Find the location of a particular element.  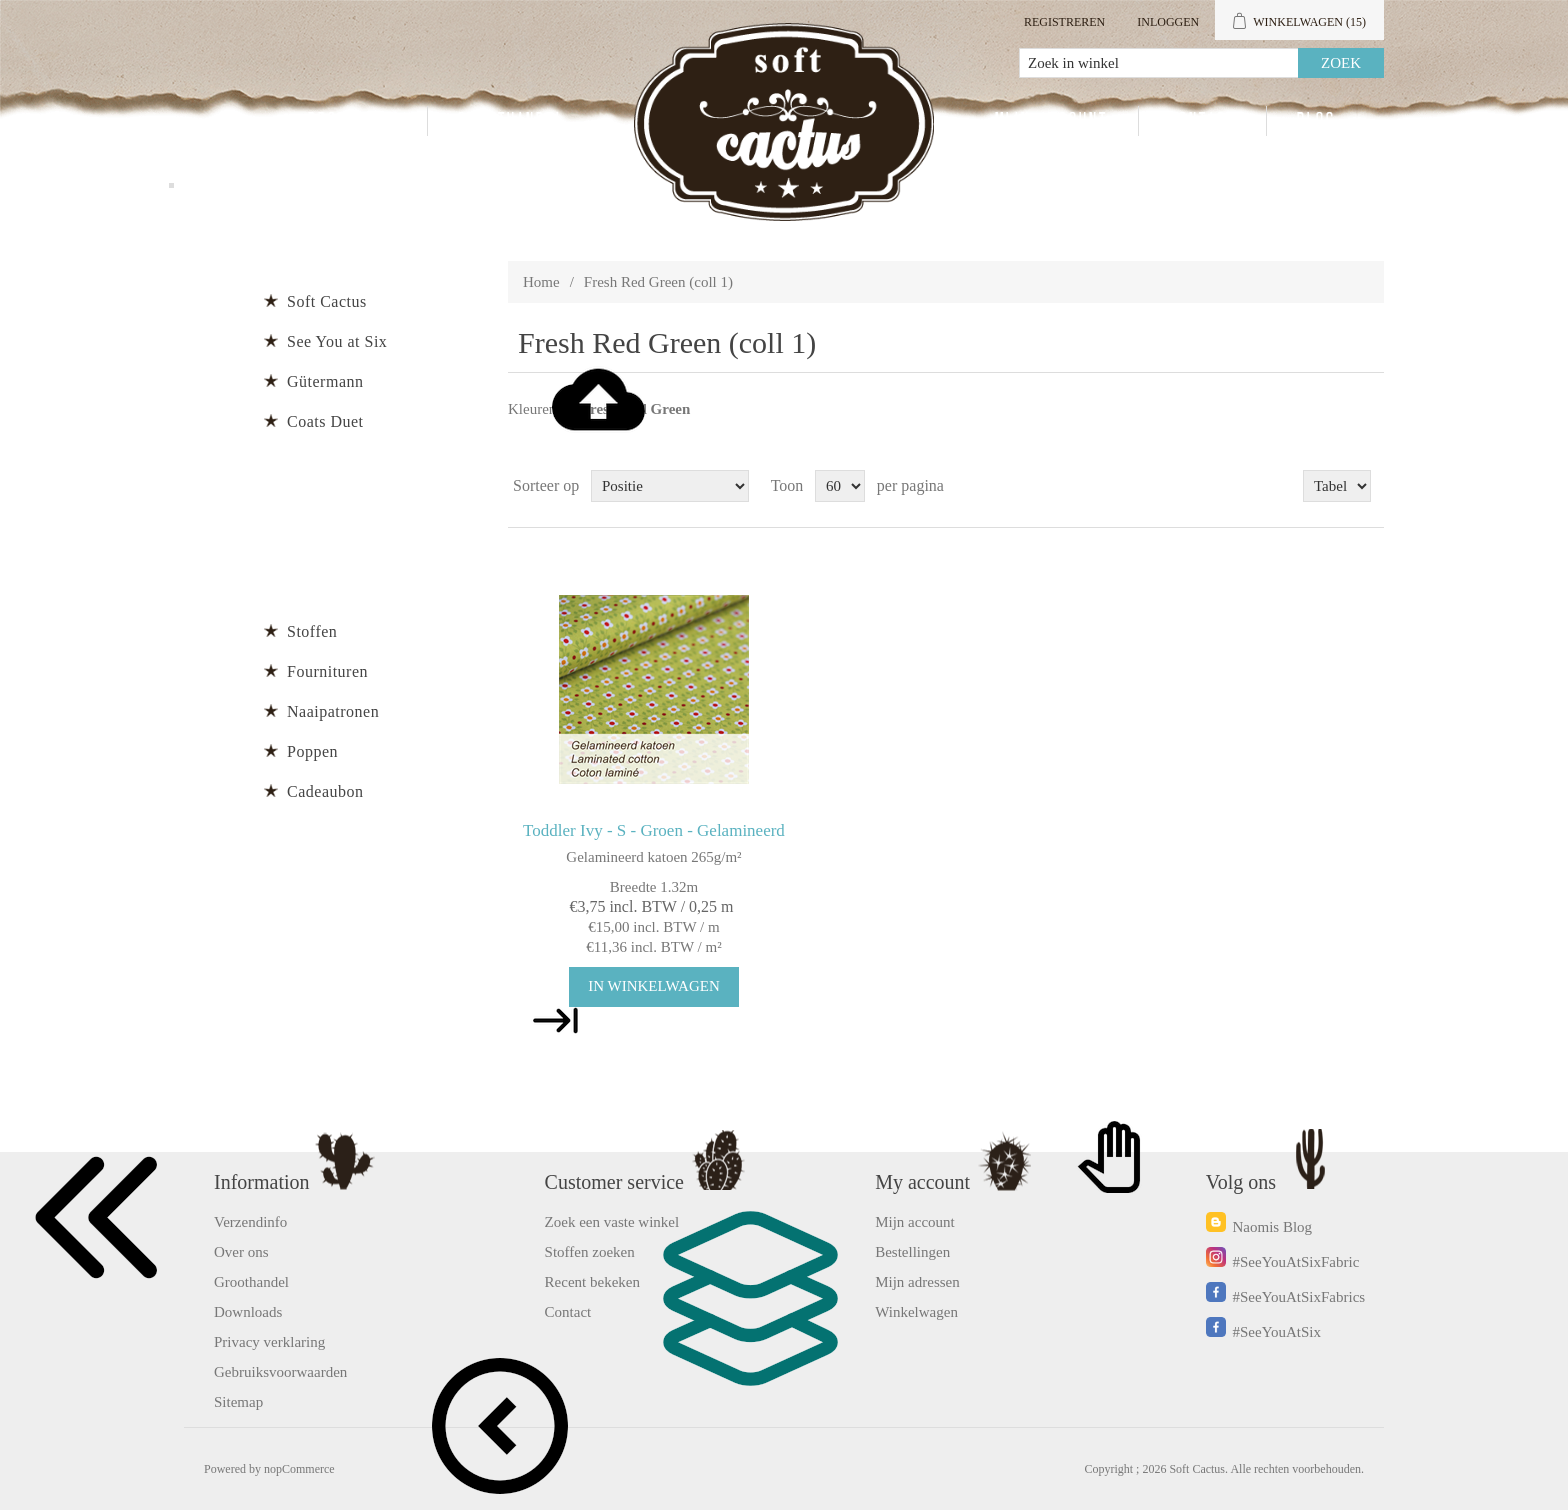

toggle layer visibility in an editor is located at coordinates (750, 1298).